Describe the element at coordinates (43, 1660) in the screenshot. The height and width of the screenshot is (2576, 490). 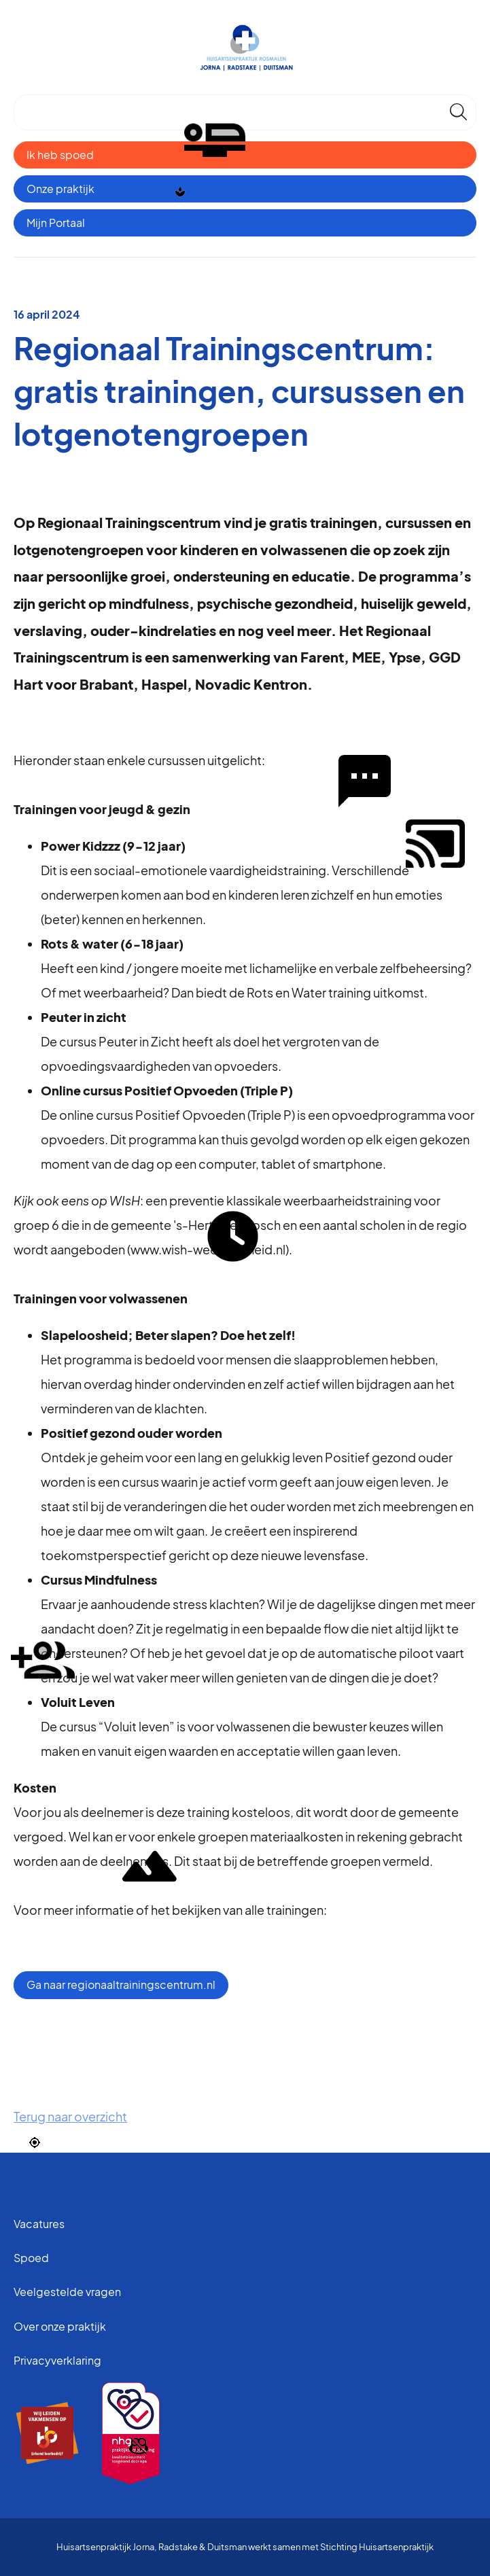
I see `add a new member to a group` at that location.